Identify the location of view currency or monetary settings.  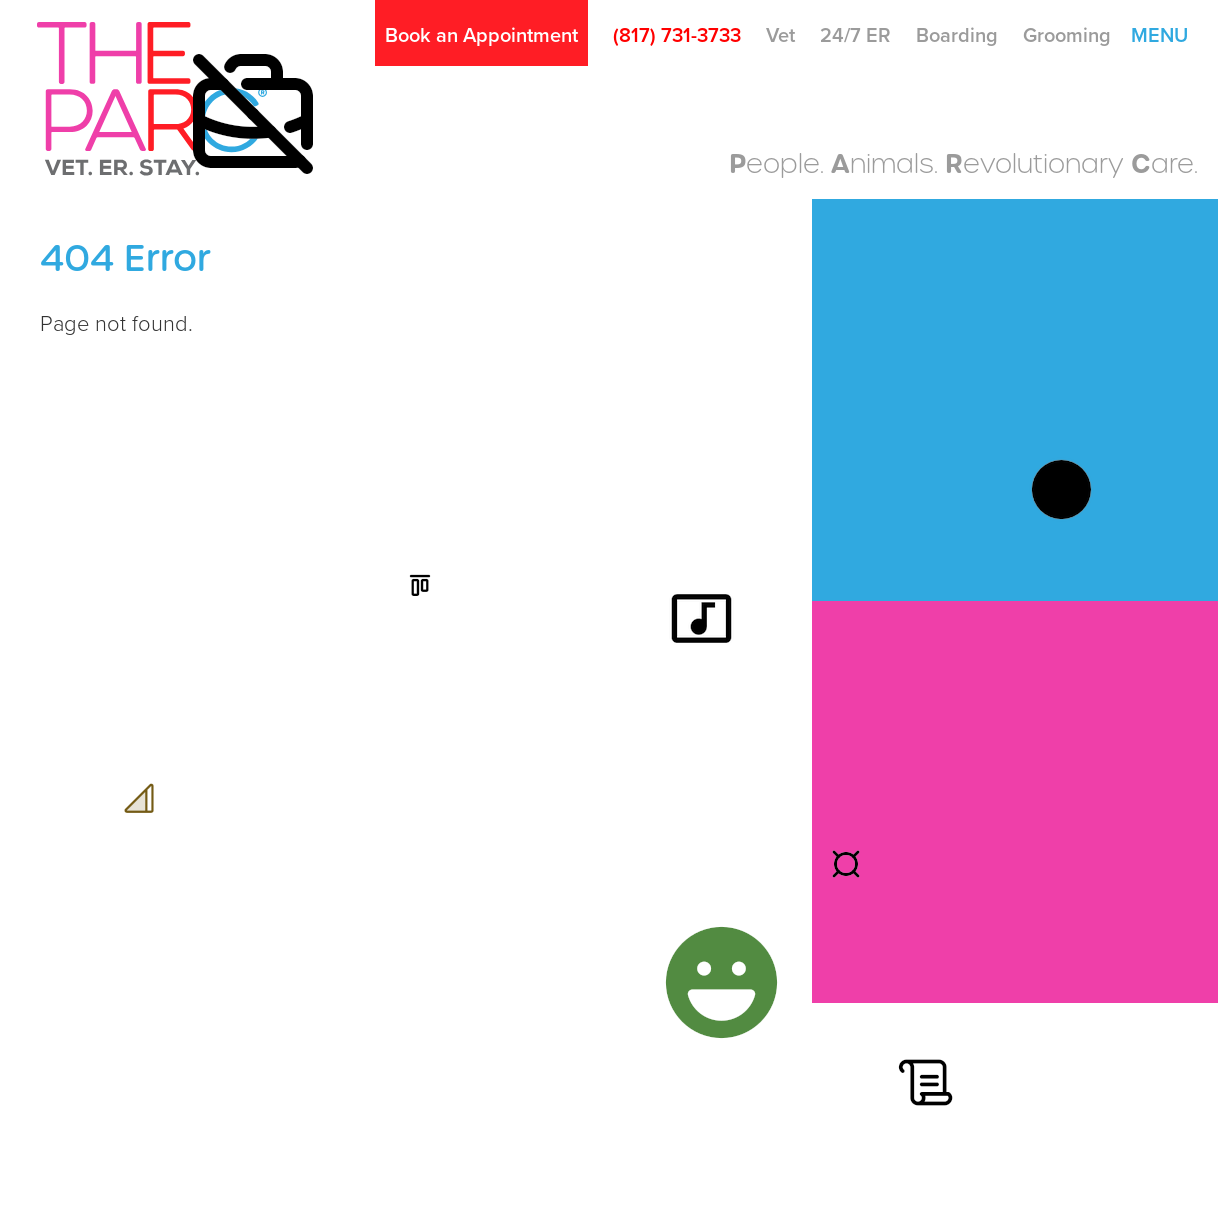
(846, 864).